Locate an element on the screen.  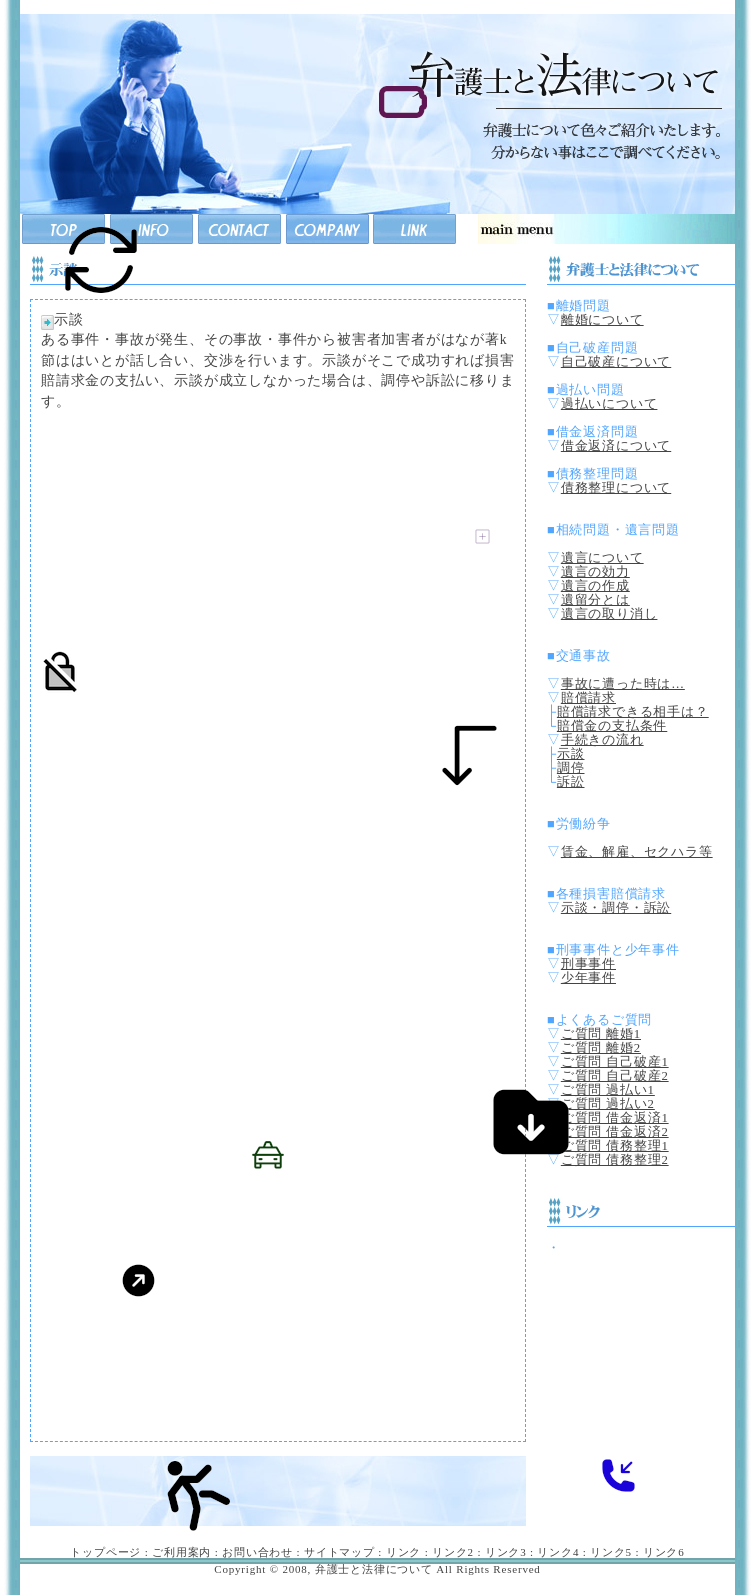
go back and down in navigation is located at coordinates (469, 755).